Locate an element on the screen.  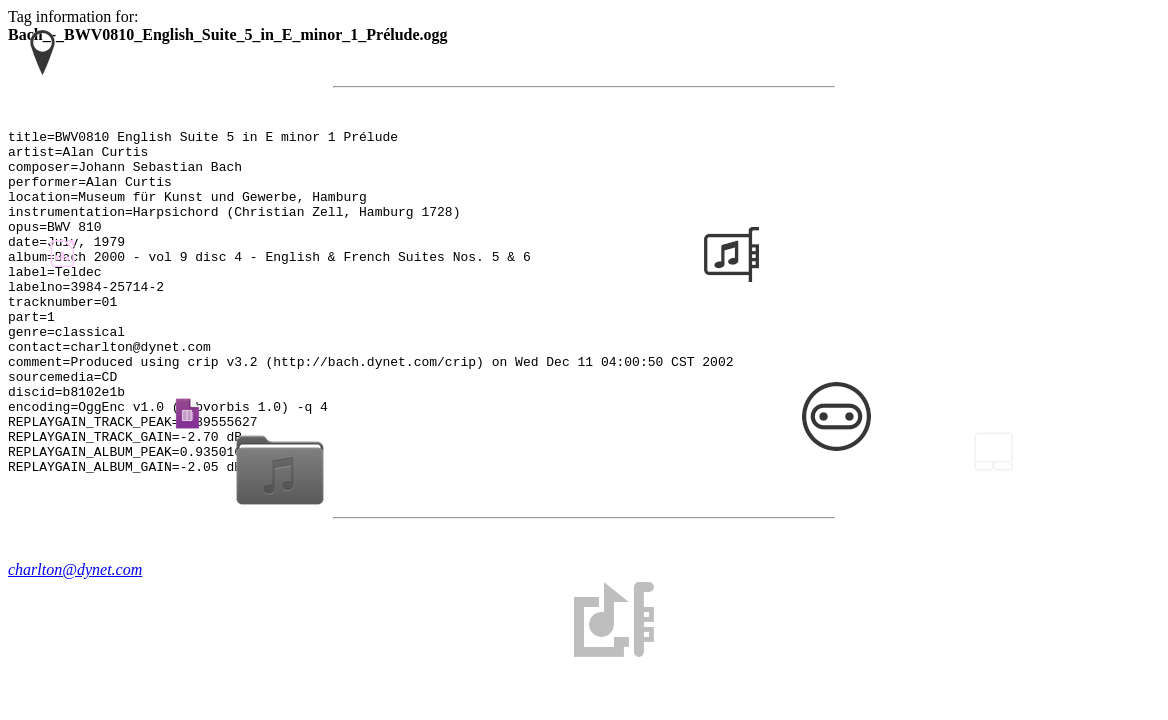
open your music files folder is located at coordinates (280, 470).